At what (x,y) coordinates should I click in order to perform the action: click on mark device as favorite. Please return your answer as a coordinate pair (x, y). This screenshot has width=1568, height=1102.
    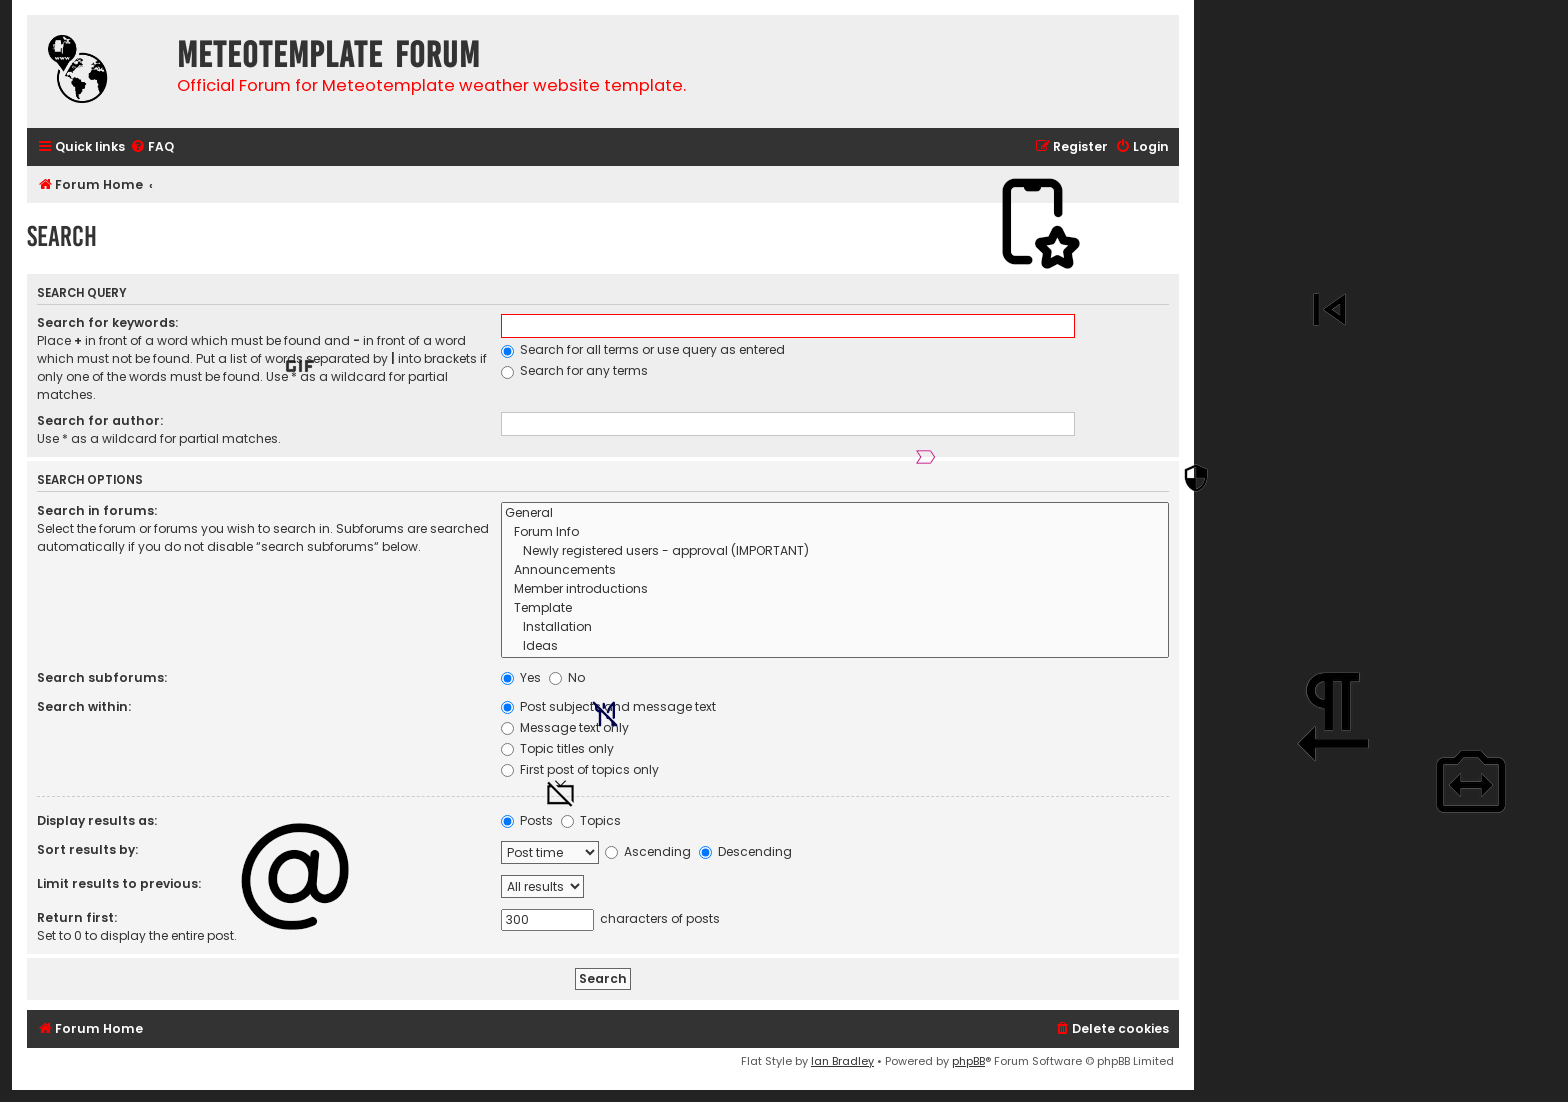
    Looking at the image, I should click on (1032, 221).